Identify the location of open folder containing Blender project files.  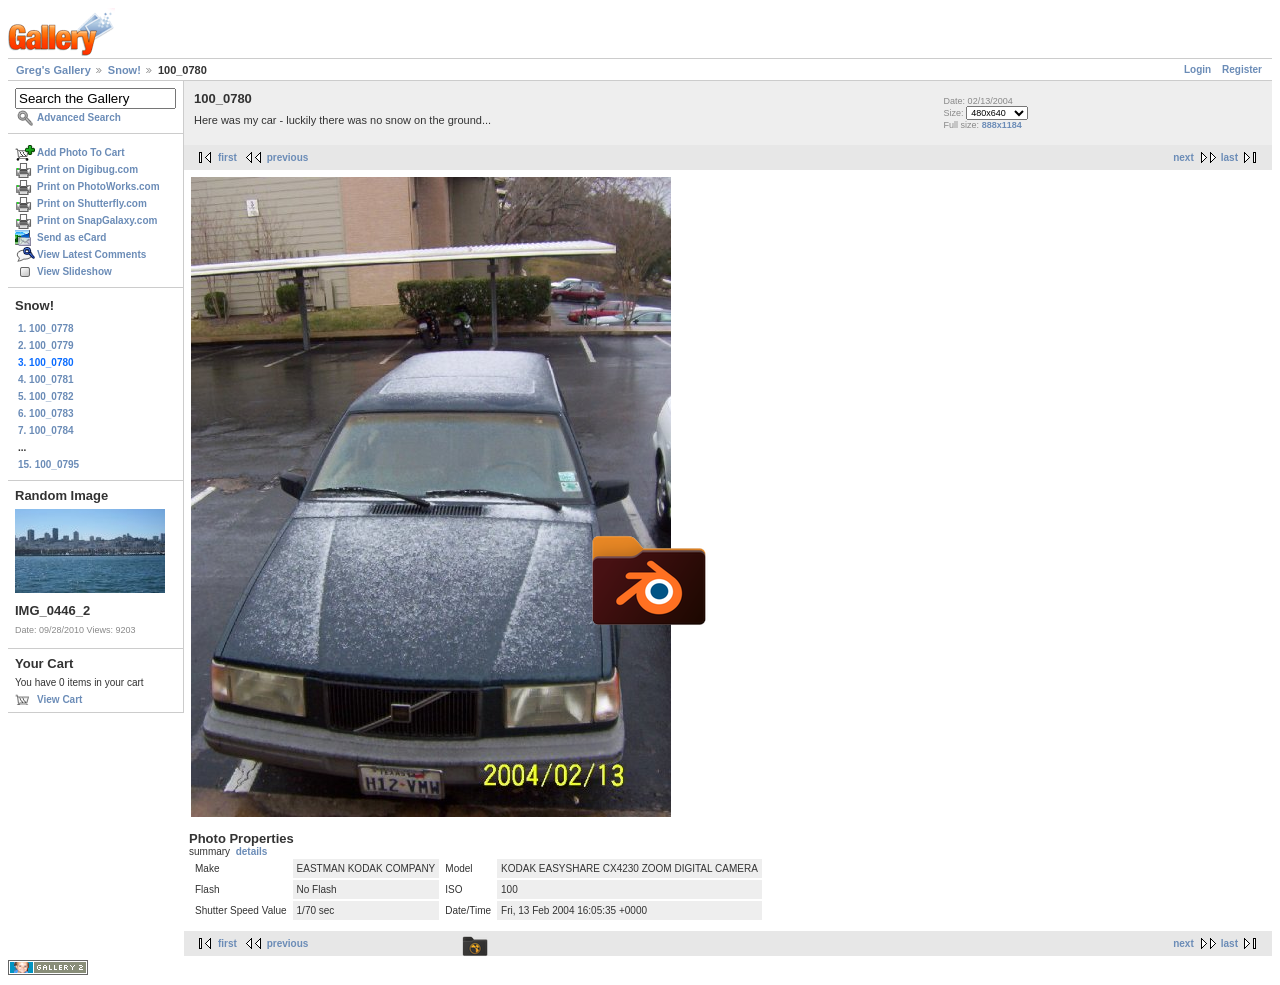
(648, 583).